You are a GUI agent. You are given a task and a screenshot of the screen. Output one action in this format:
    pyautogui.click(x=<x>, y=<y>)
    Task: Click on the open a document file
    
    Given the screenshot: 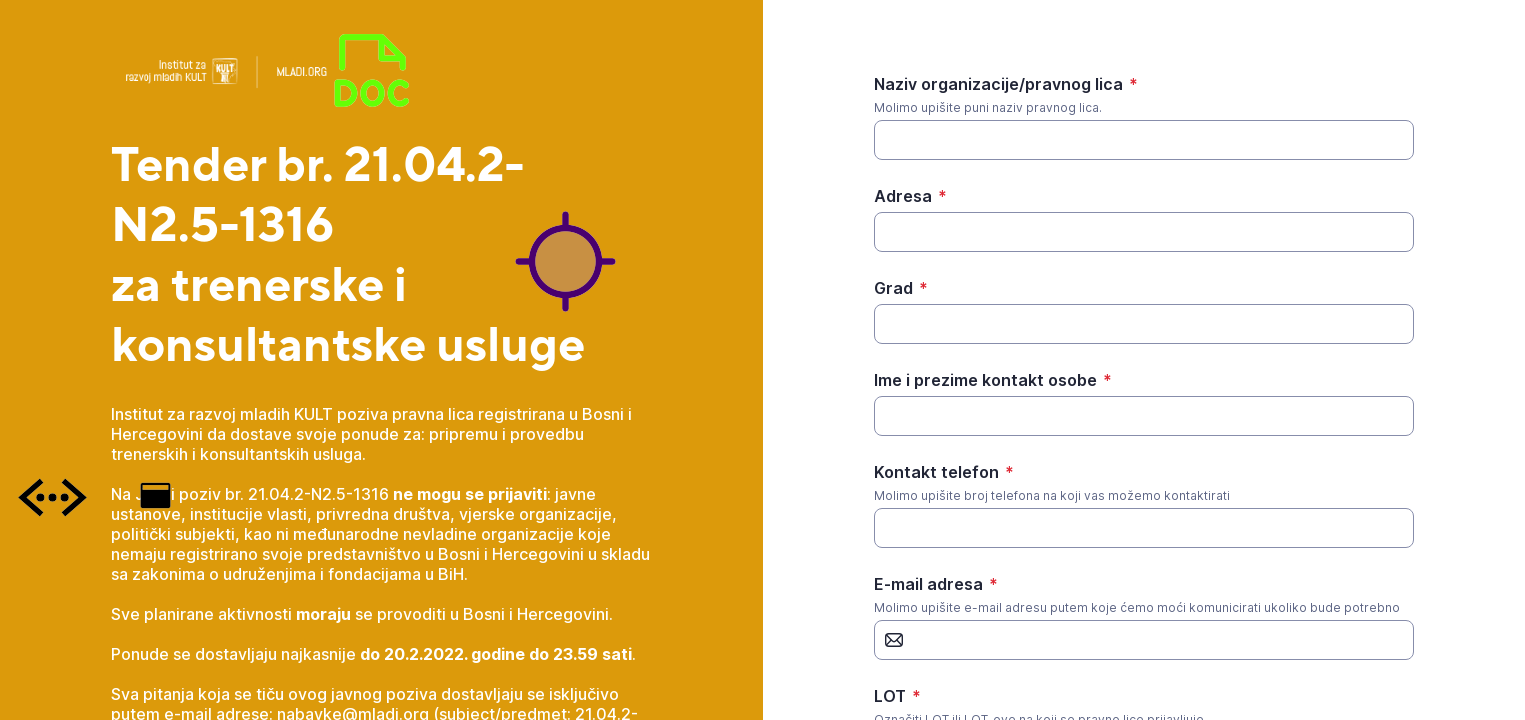 What is the action you would take?
    pyautogui.click(x=372, y=73)
    